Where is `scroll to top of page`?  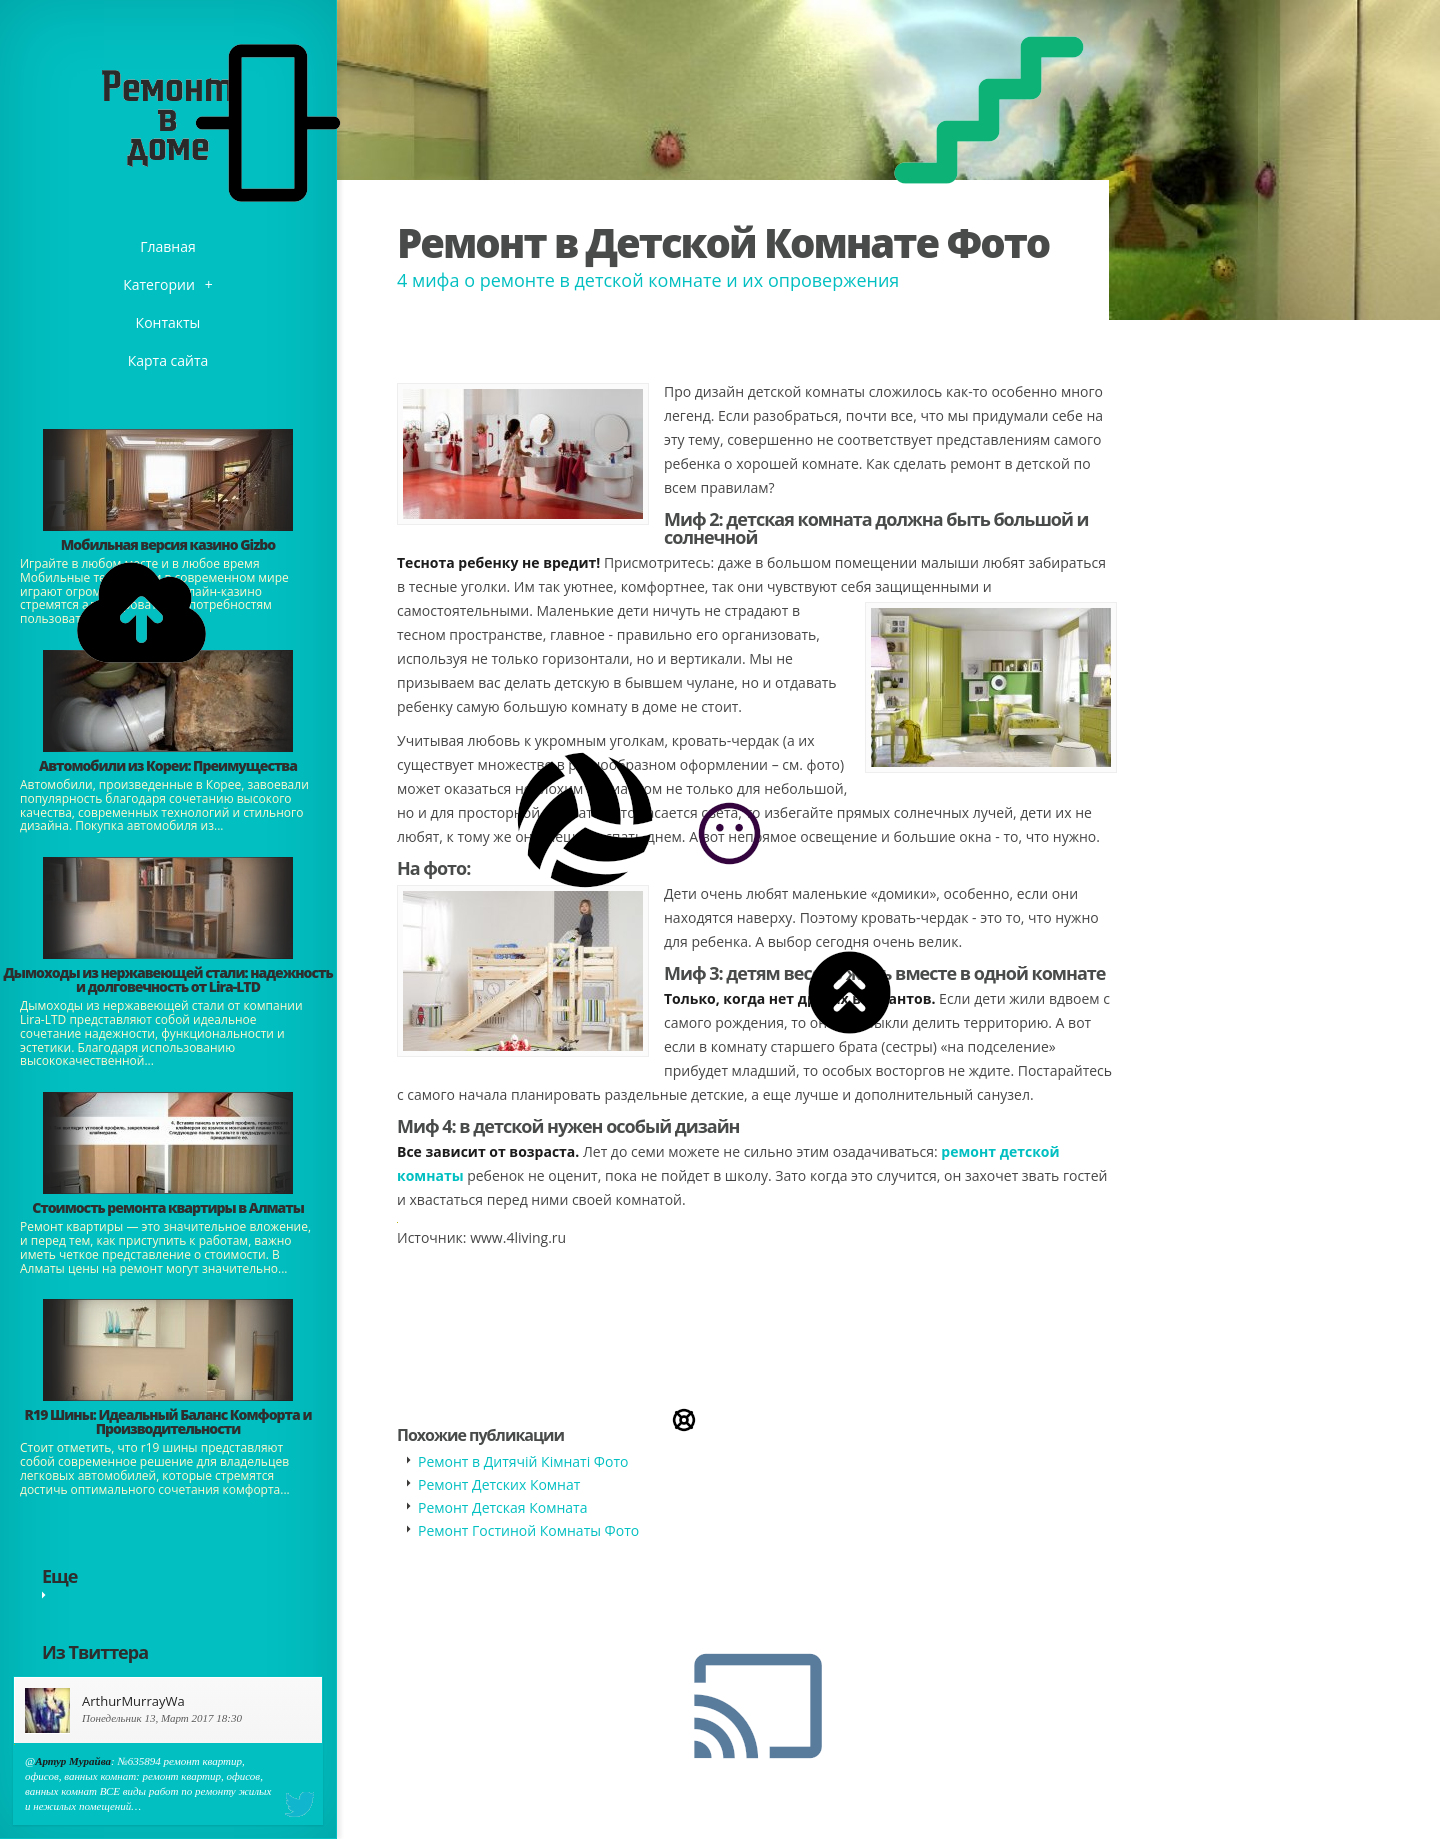
scroll to top of page is located at coordinates (849, 992).